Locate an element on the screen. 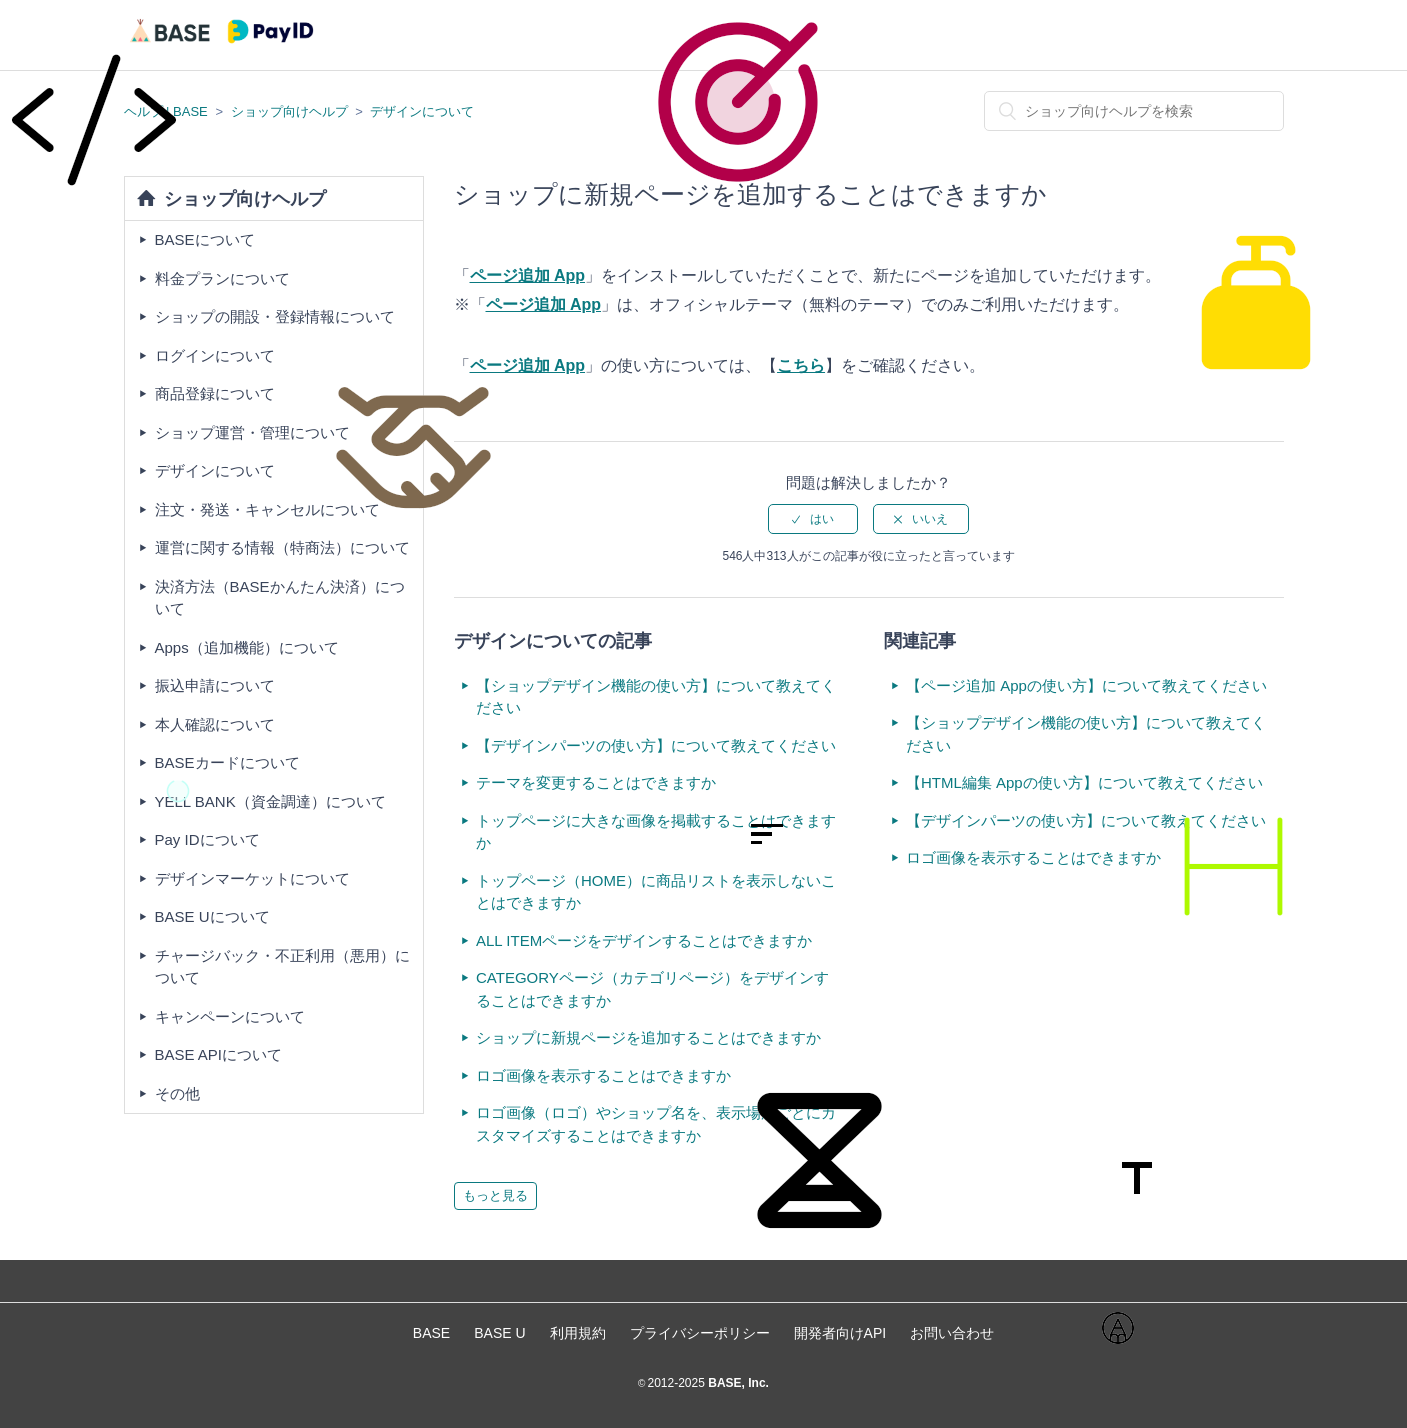 Image resolution: width=1407 pixels, height=1428 pixels. indicates time is running low or nearly expired is located at coordinates (819, 1160).